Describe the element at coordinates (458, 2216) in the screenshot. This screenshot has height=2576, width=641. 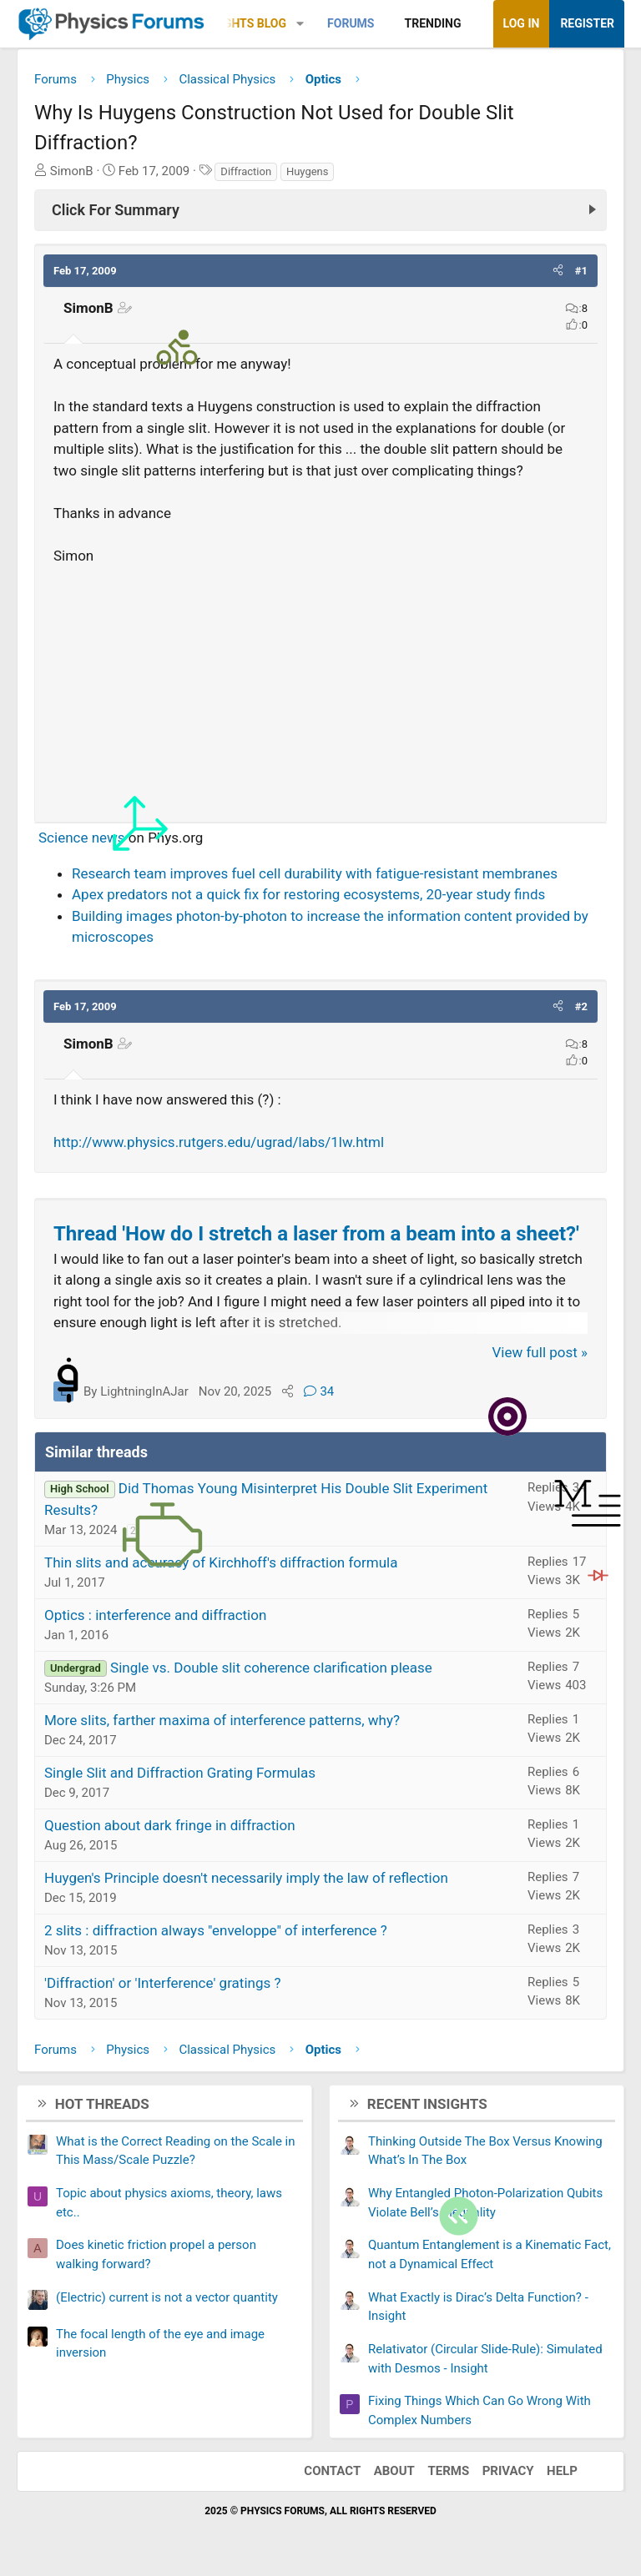
I see `go back to the beginning` at that location.